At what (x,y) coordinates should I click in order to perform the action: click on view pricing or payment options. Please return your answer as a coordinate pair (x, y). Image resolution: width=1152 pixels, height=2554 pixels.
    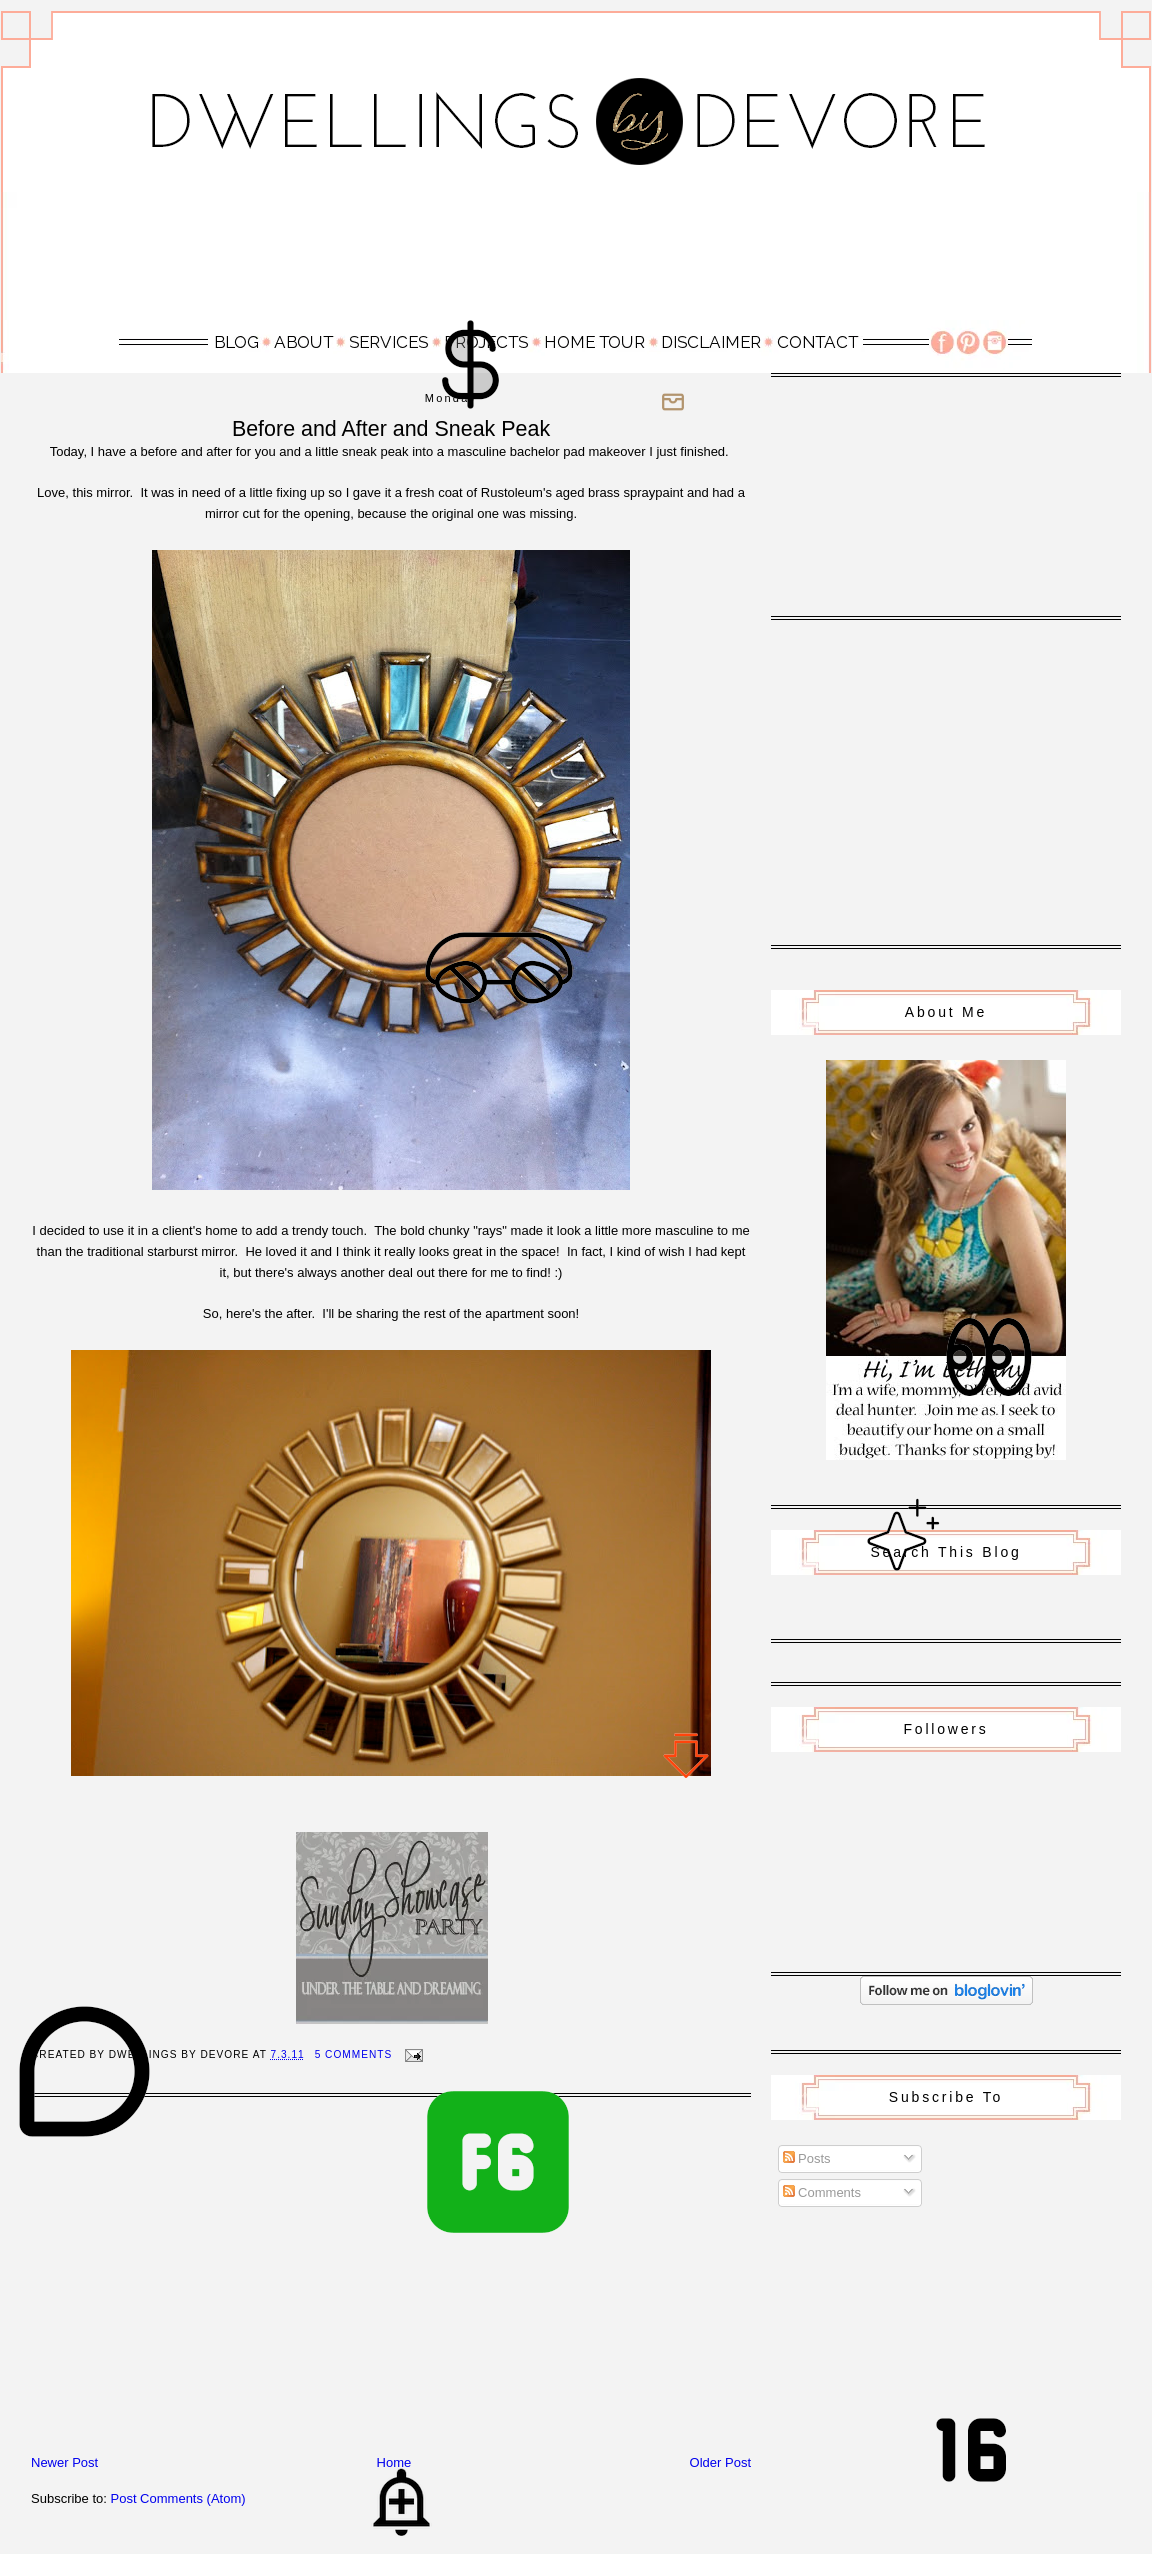
    Looking at the image, I should click on (470, 364).